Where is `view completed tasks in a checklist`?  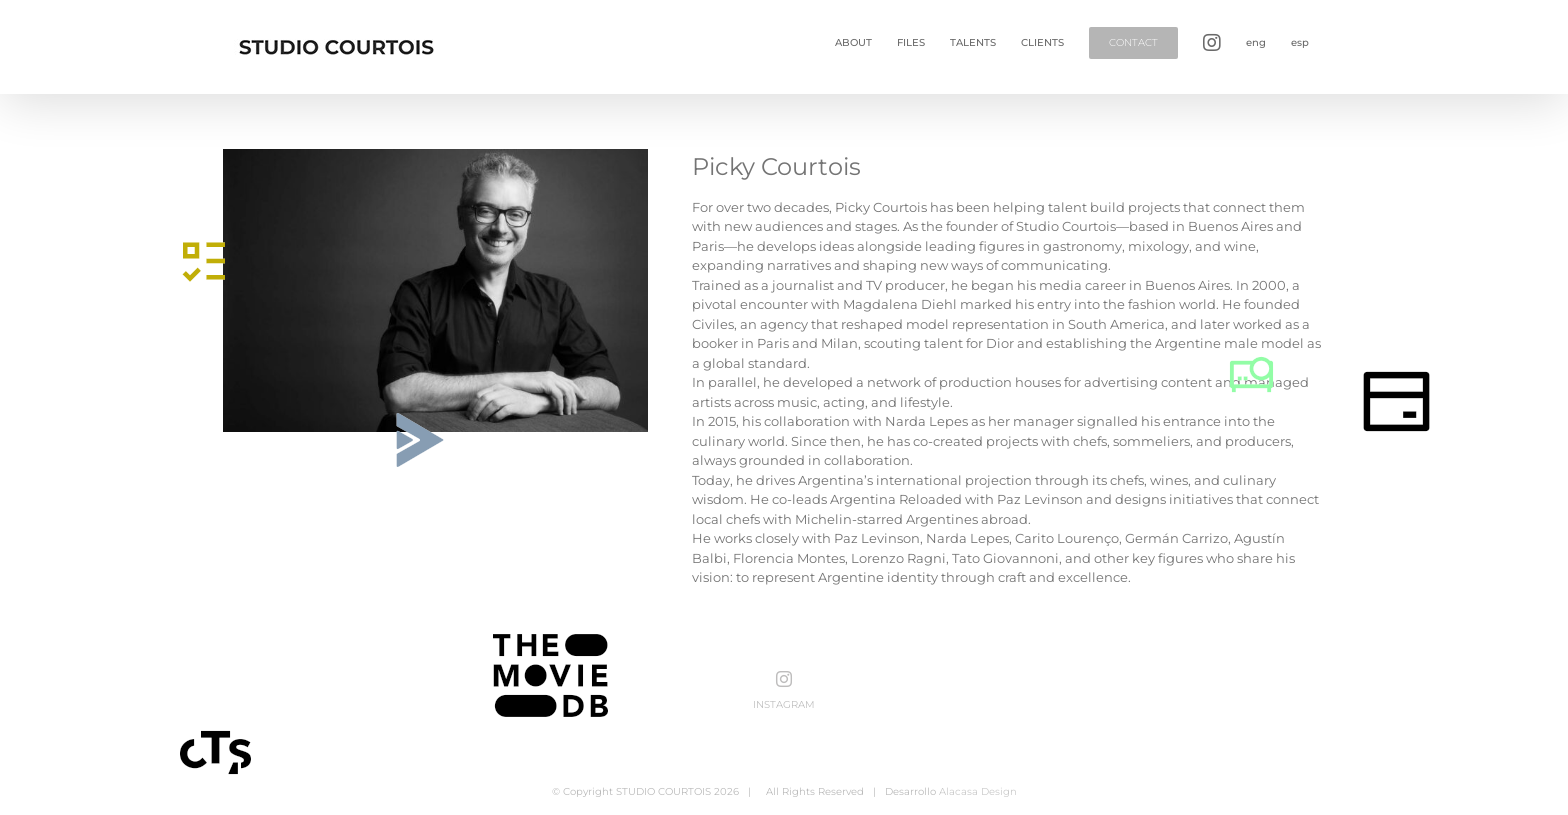
view completed tasks in a checklist is located at coordinates (204, 261).